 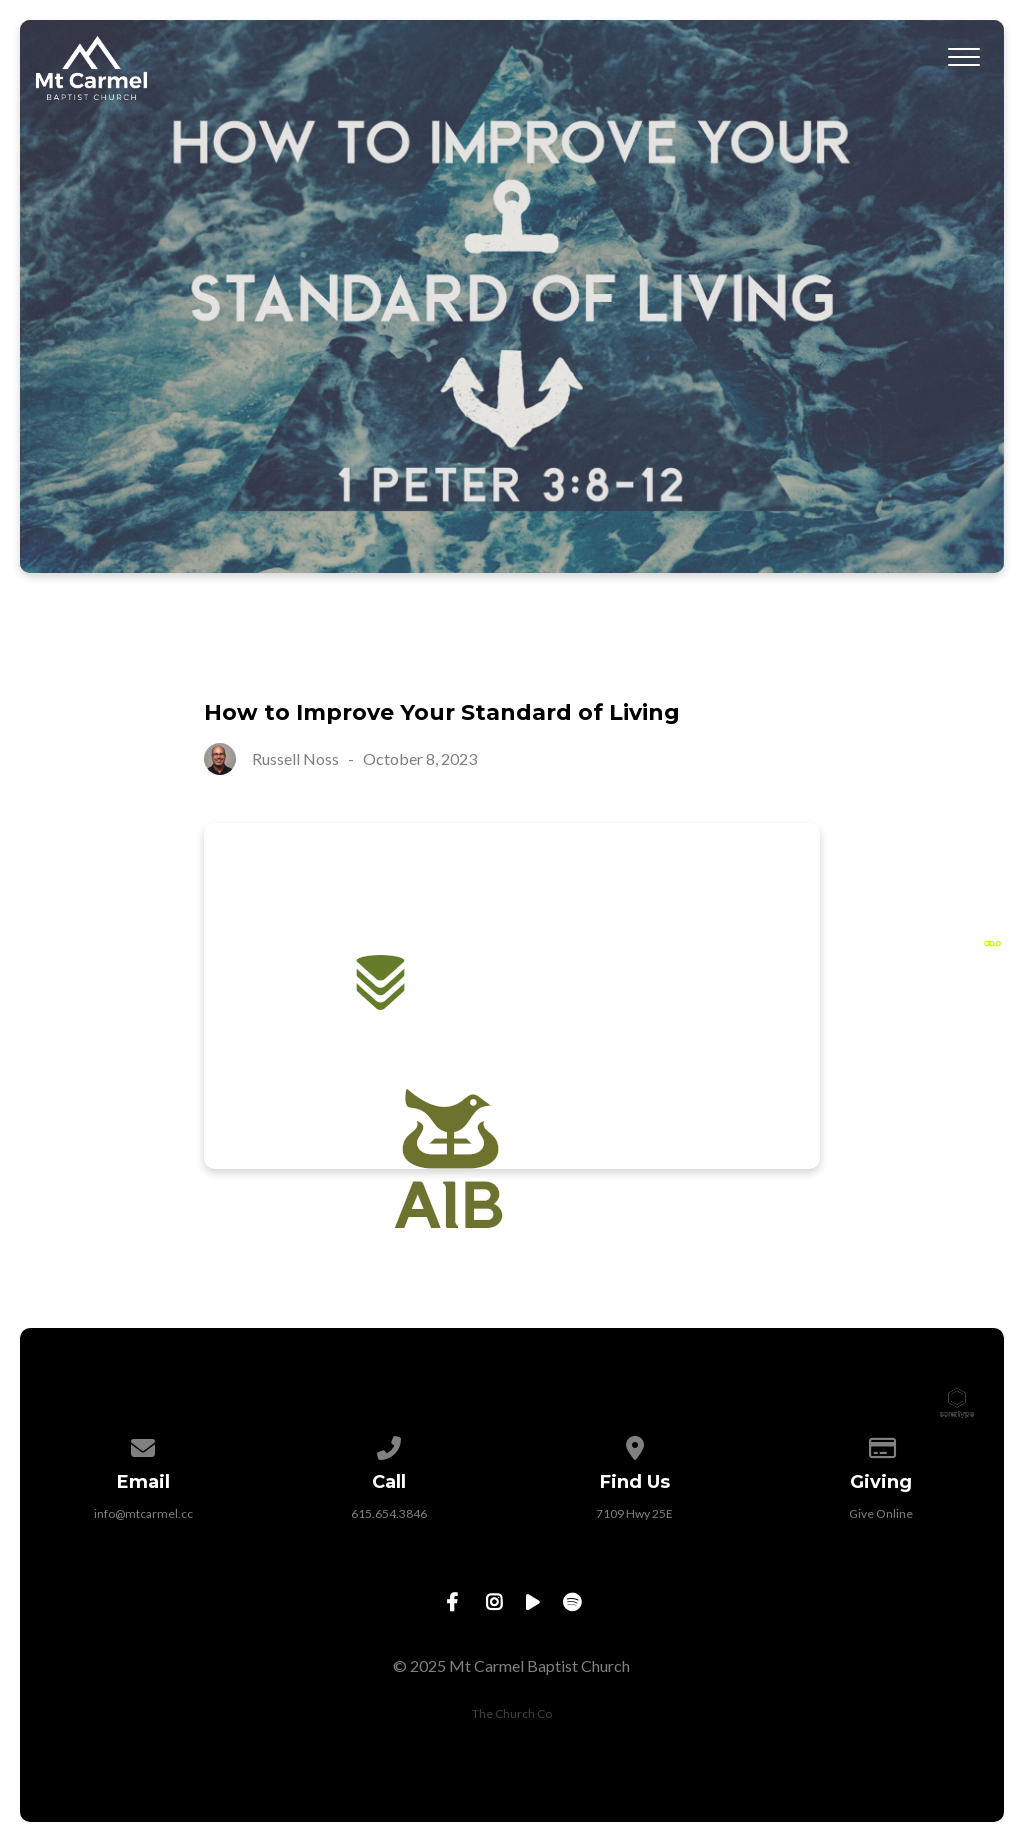 I want to click on navigate to Sonatype website or services, so click(x=957, y=1403).